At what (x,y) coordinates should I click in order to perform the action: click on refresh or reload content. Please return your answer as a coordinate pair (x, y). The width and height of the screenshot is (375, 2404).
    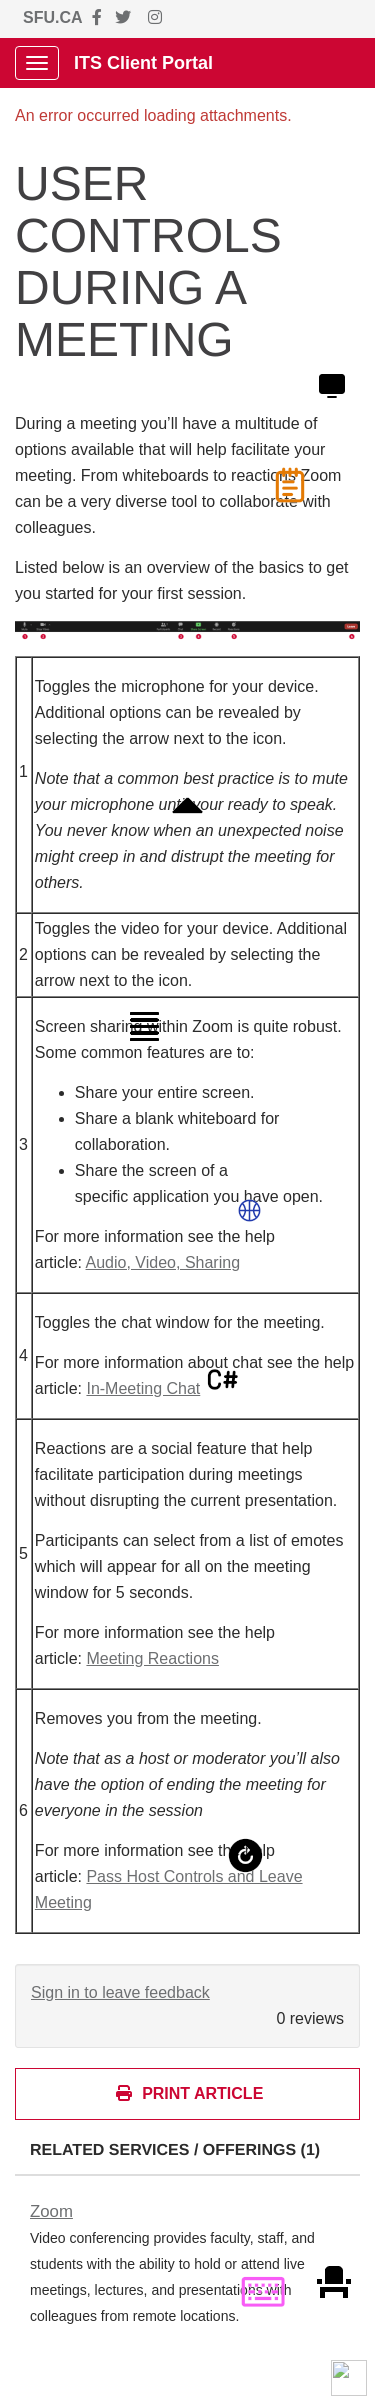
    Looking at the image, I should click on (245, 1855).